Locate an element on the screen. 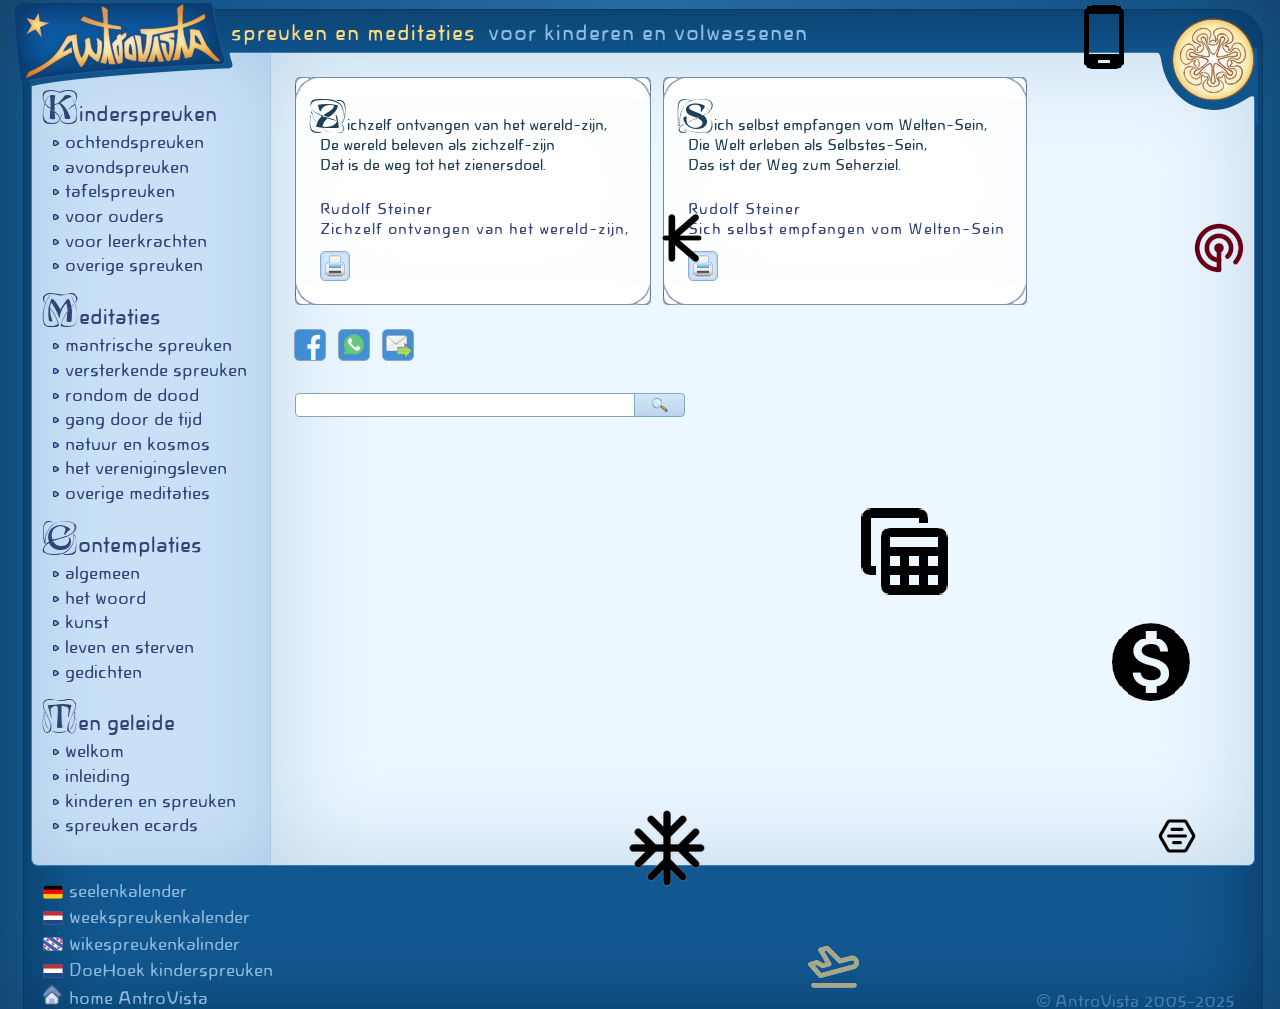 This screenshot has width=1280, height=1009. view departing flights is located at coordinates (834, 965).